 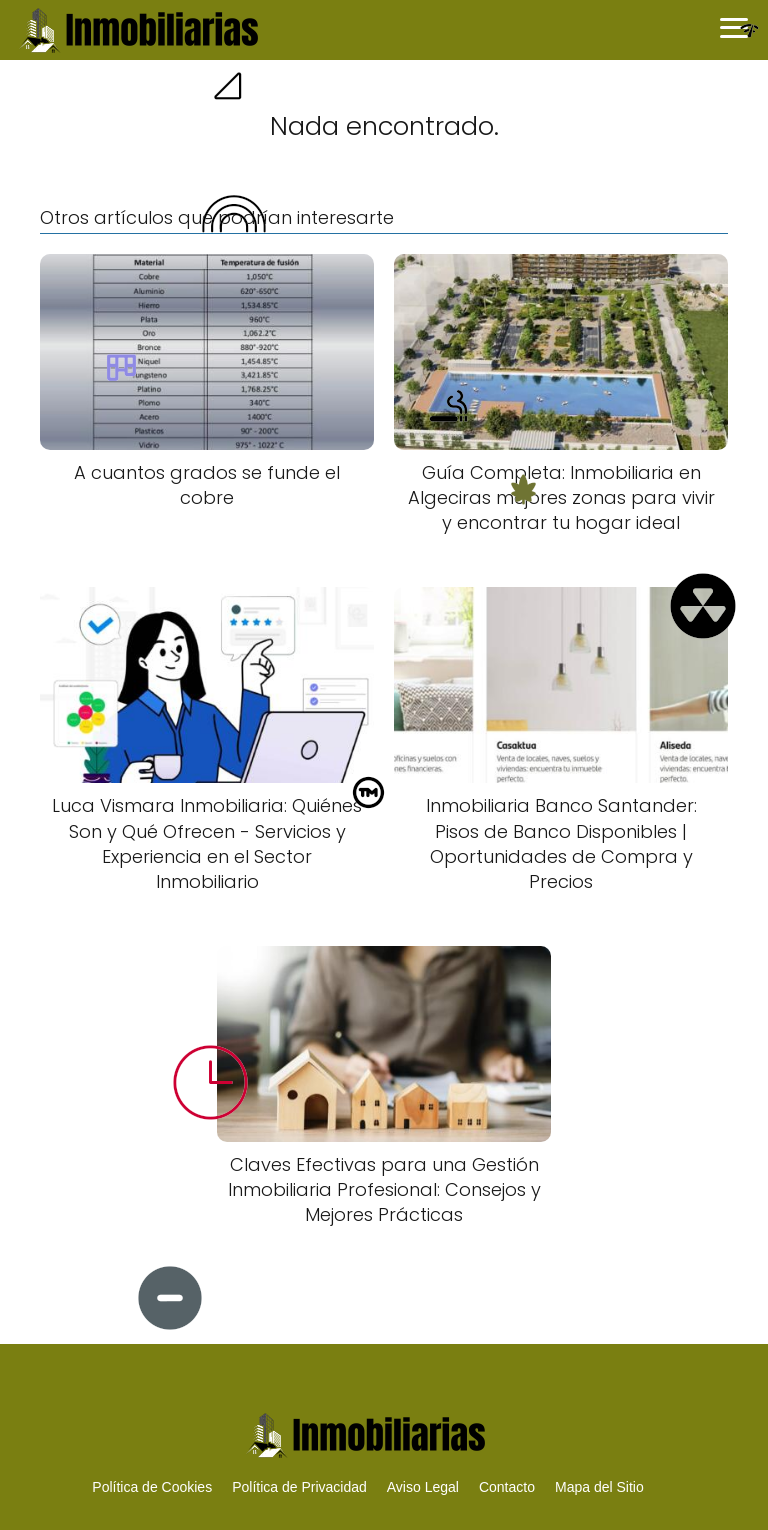 What do you see at coordinates (230, 87) in the screenshot?
I see `indicates no cellular signal available` at bounding box center [230, 87].